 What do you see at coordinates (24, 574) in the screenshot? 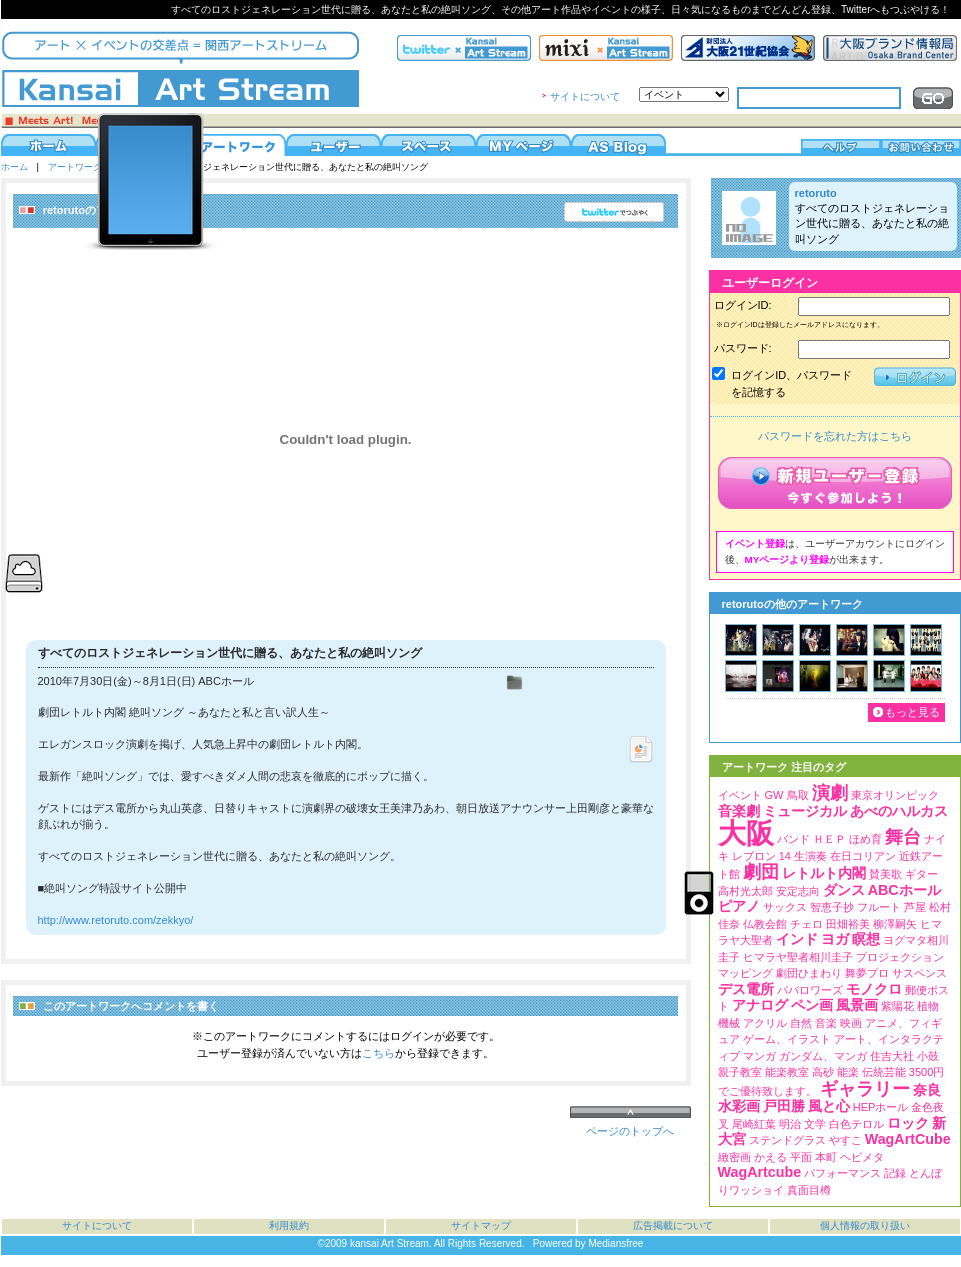
I see `access iCloud drive storage` at bounding box center [24, 574].